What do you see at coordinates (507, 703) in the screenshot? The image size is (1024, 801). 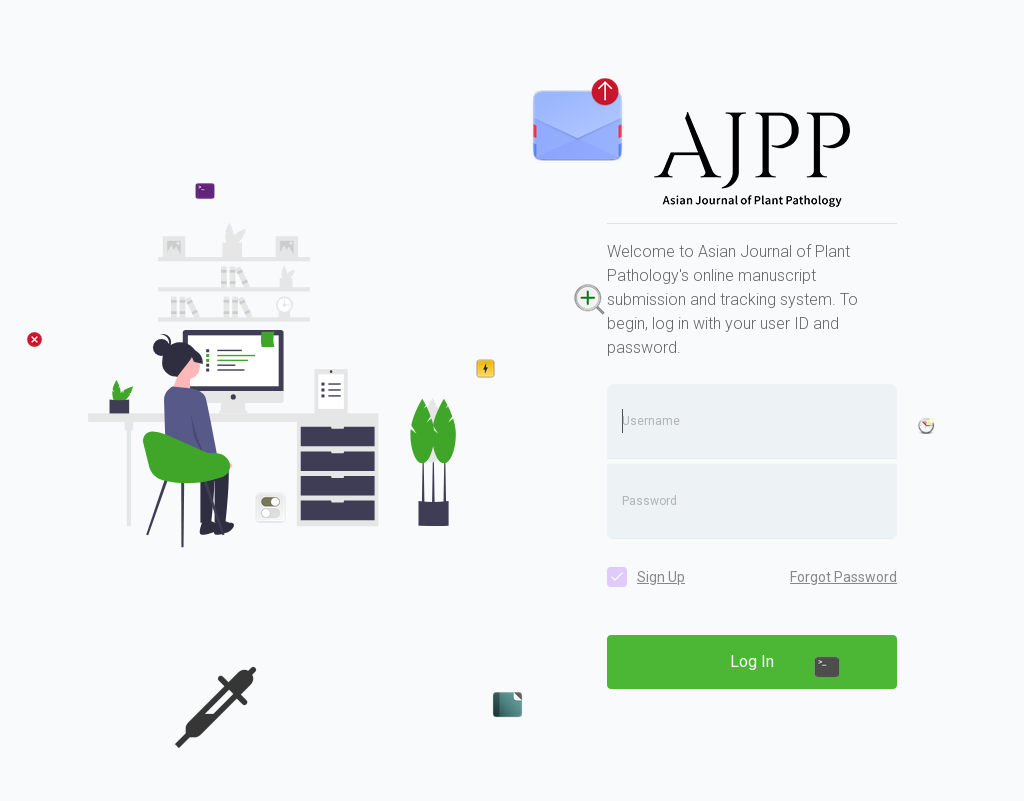 I see `change desktop wallpaper settings` at bounding box center [507, 703].